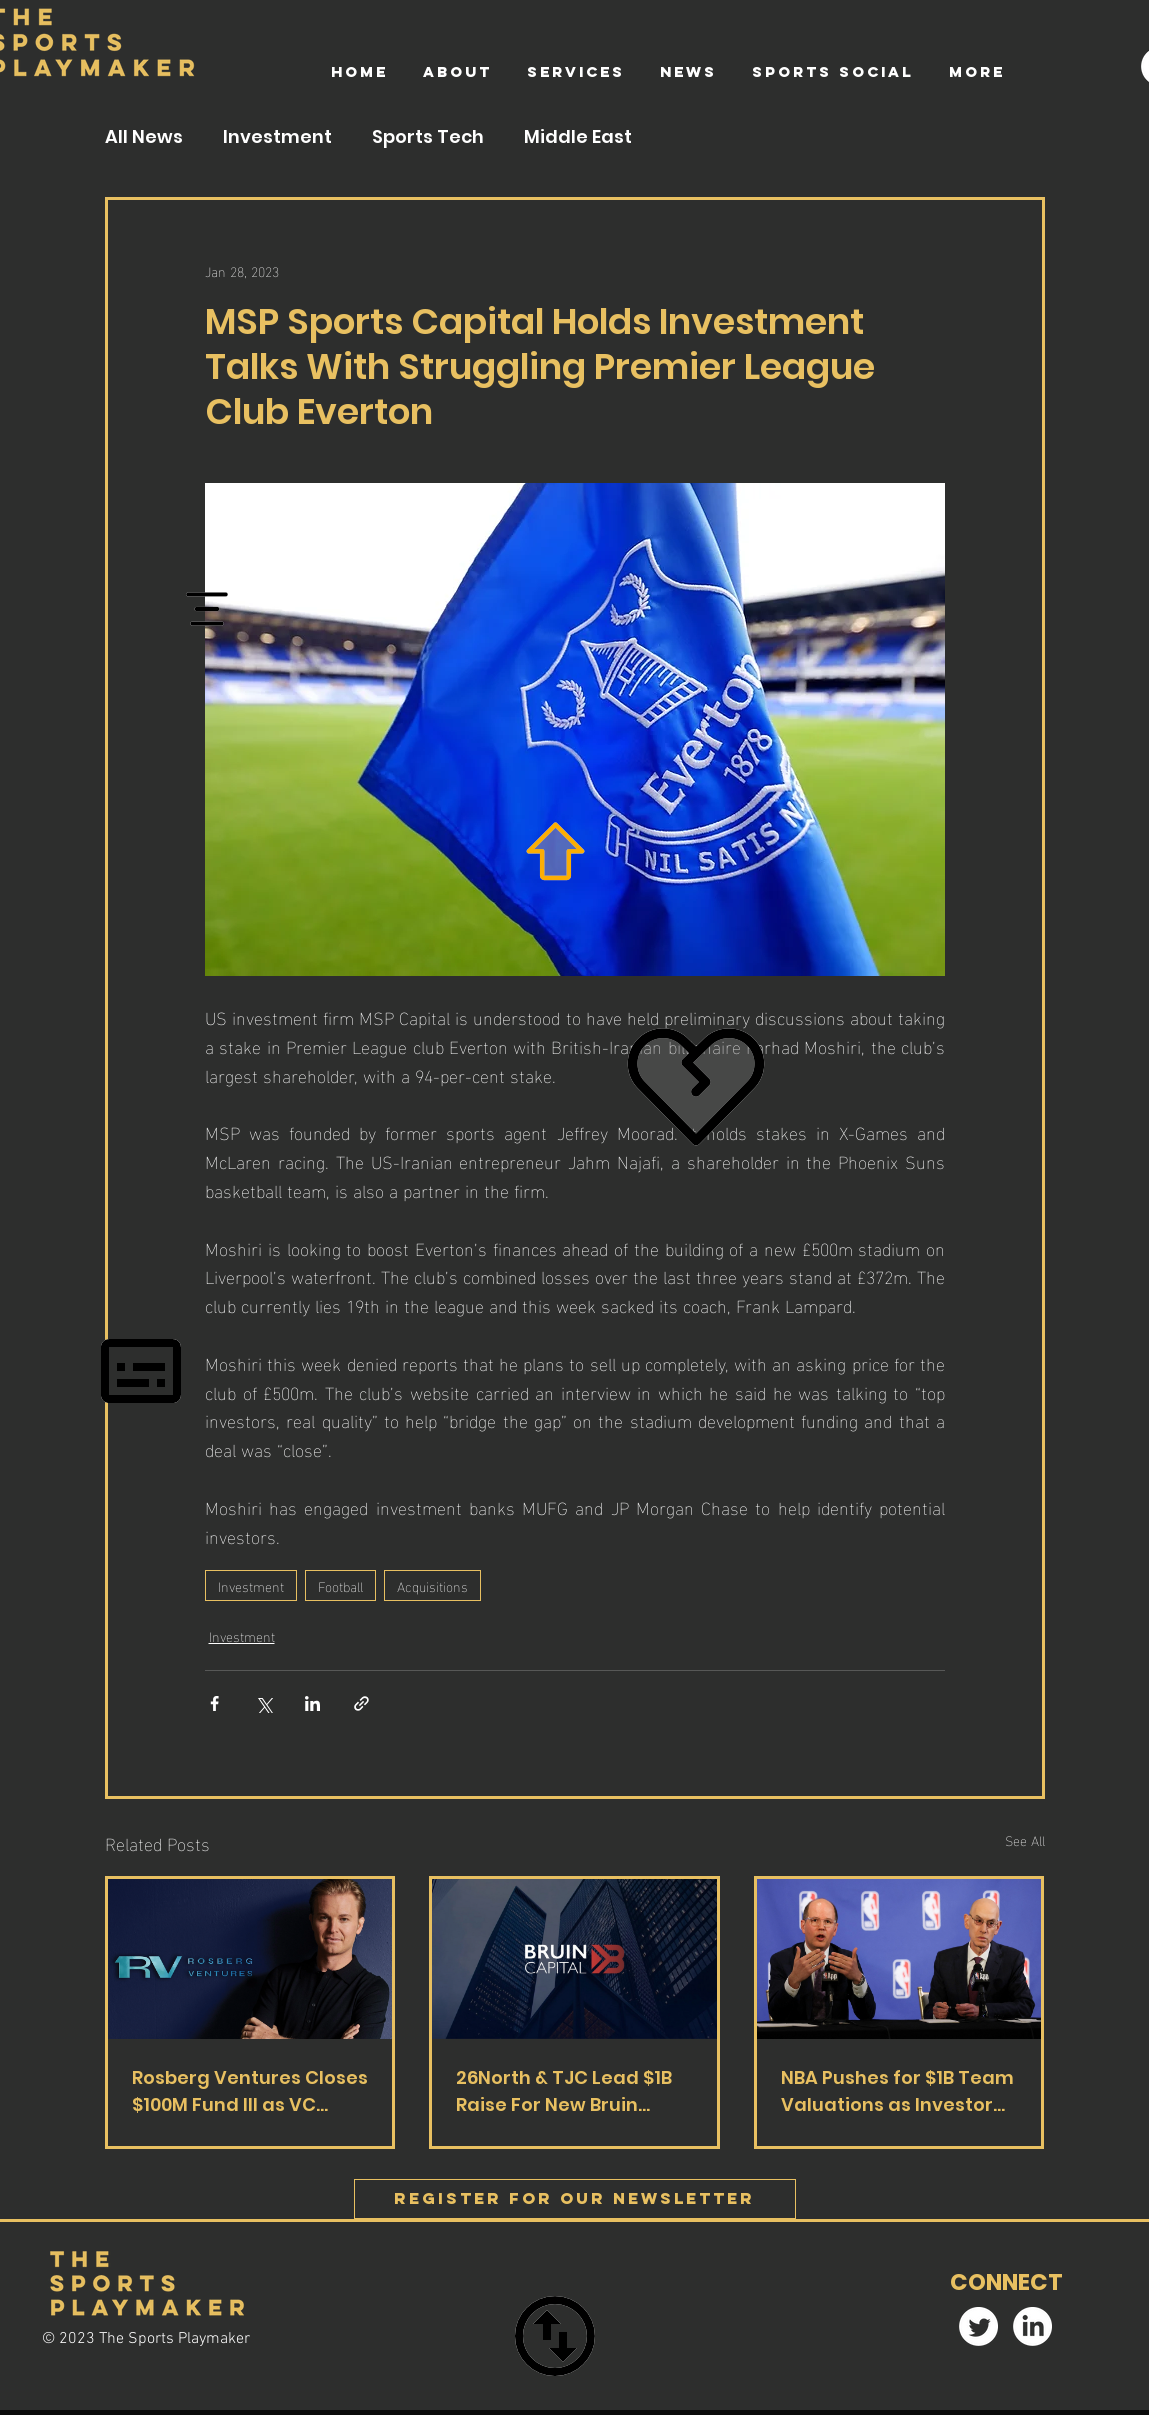 Image resolution: width=1149 pixels, height=2415 pixels. Describe the element at coordinates (555, 2336) in the screenshot. I see `swap or reorder items vertically` at that location.